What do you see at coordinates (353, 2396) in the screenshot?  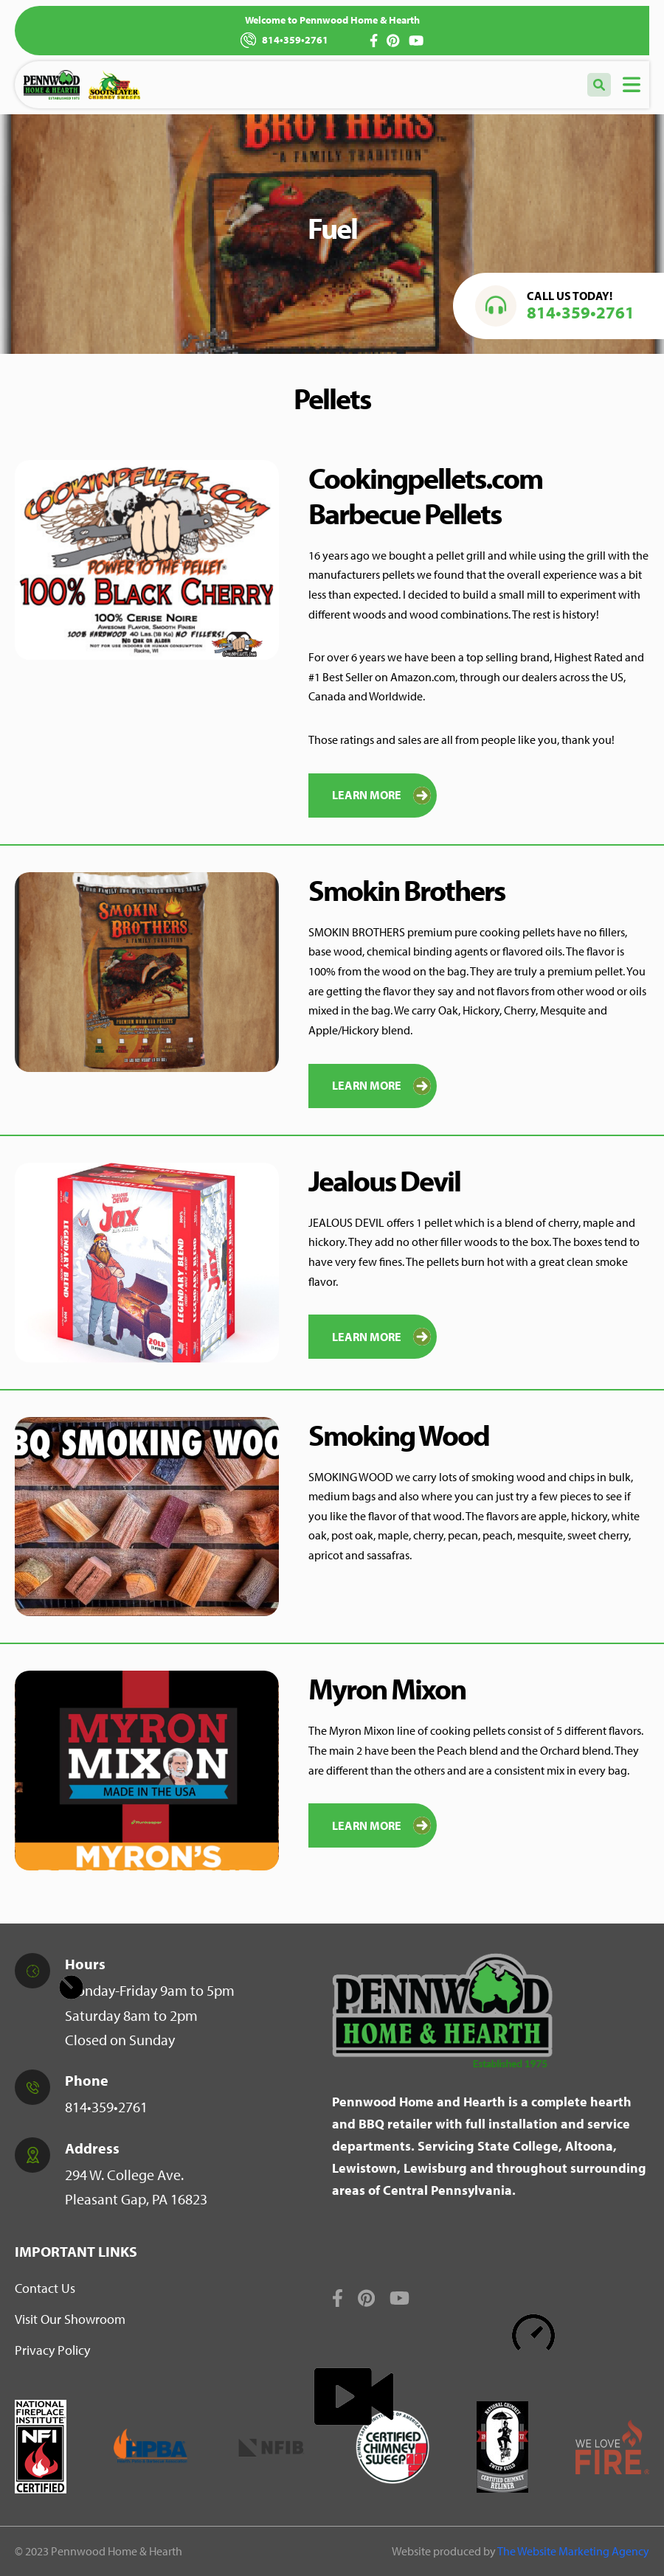 I see `start a live video broadcast` at bounding box center [353, 2396].